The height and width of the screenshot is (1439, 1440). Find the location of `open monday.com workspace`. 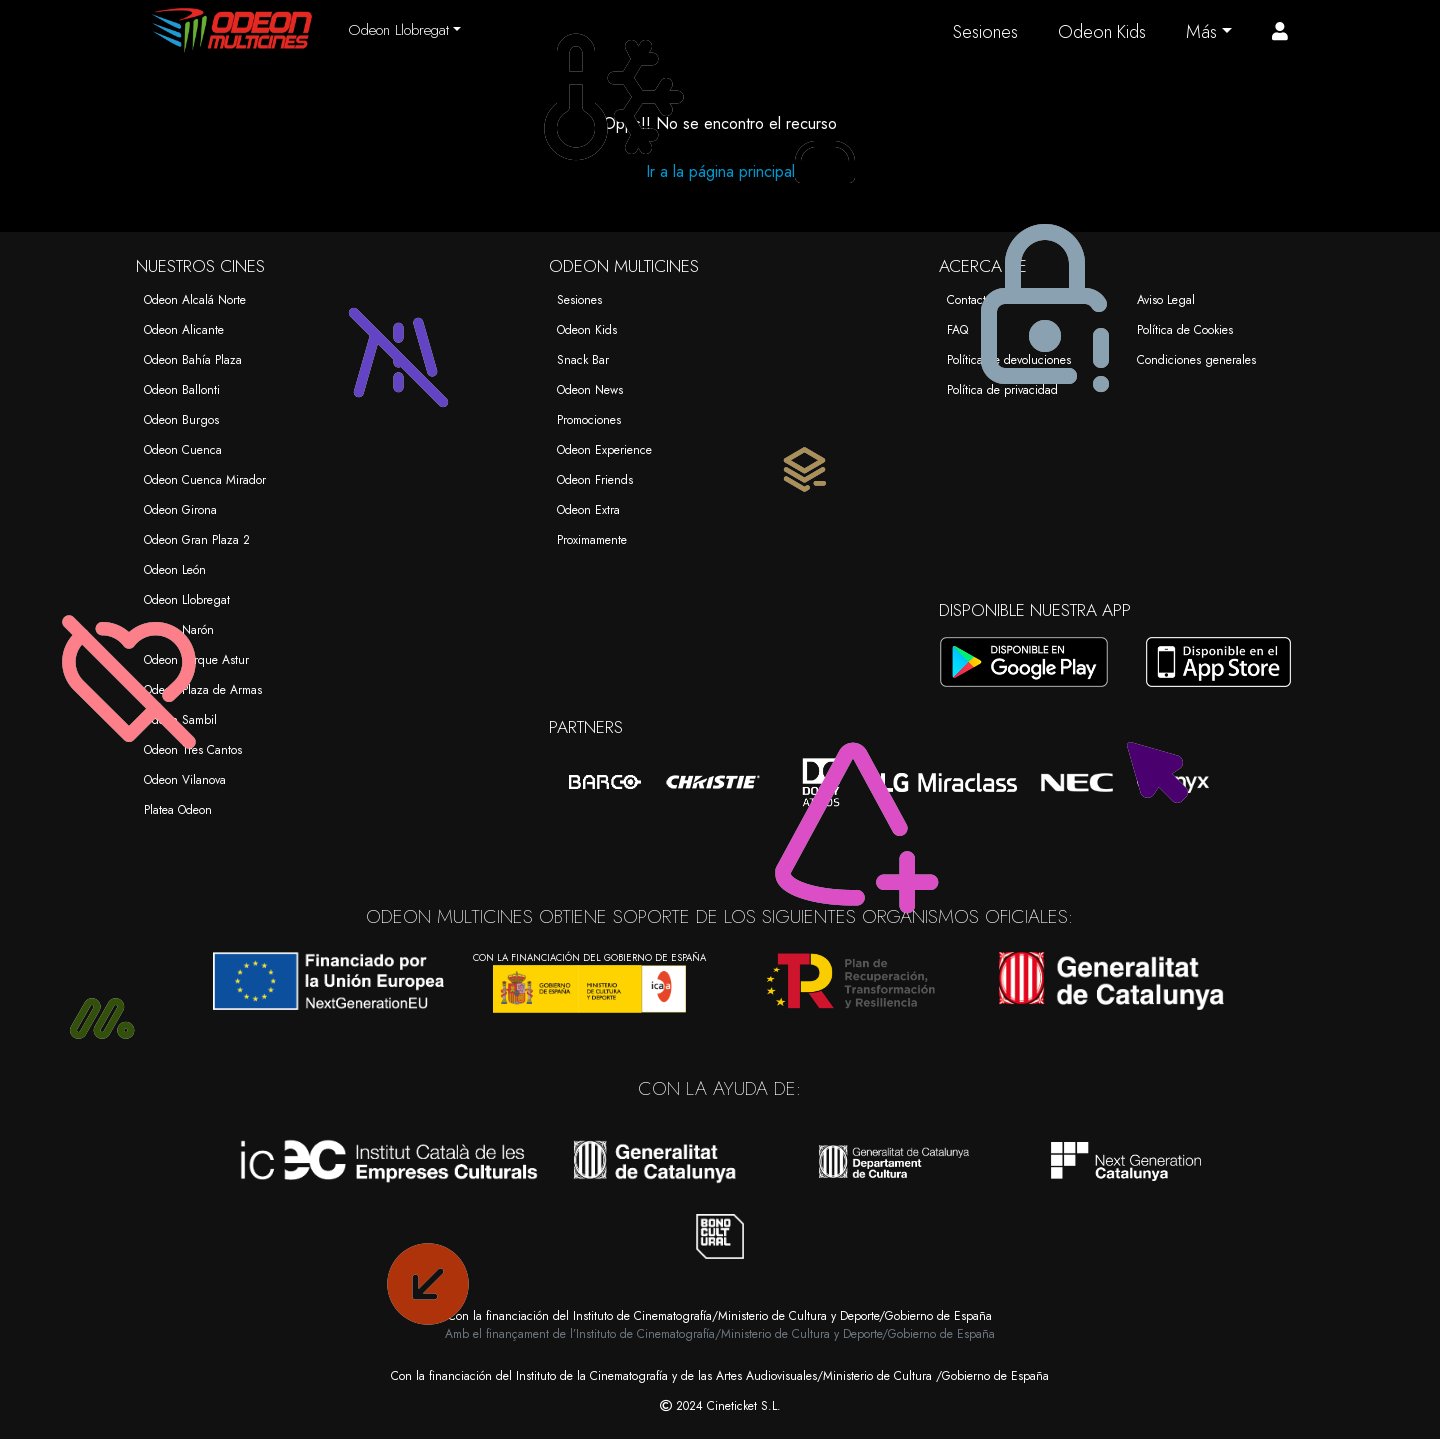

open monday.com workspace is located at coordinates (100, 1018).